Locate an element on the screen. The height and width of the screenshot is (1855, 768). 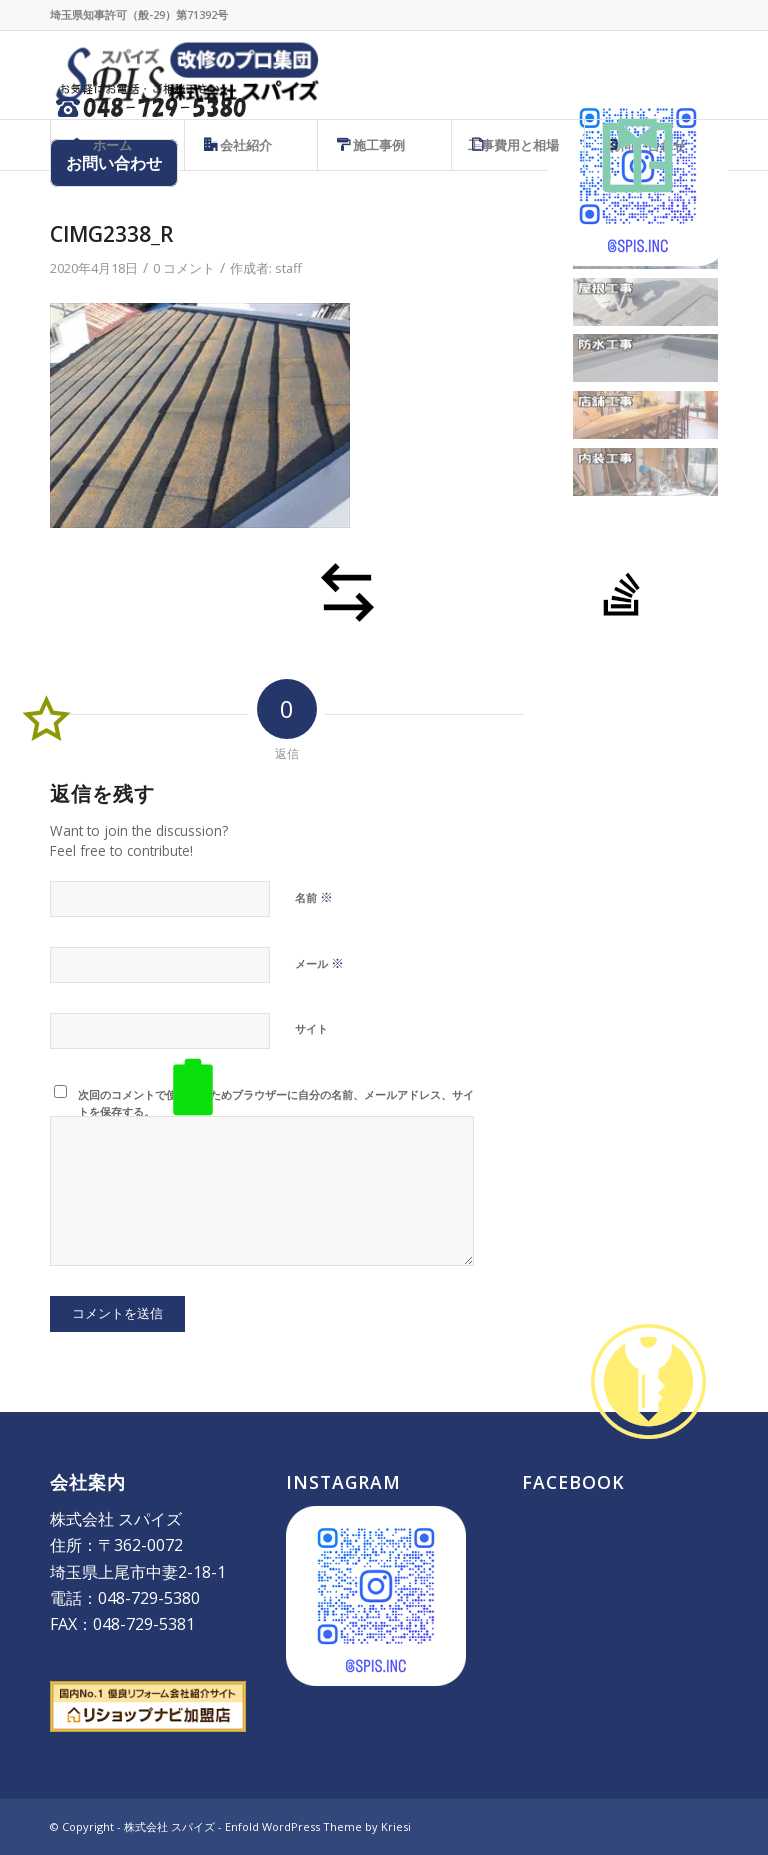
visit stack overflow website is located at coordinates (621, 594).